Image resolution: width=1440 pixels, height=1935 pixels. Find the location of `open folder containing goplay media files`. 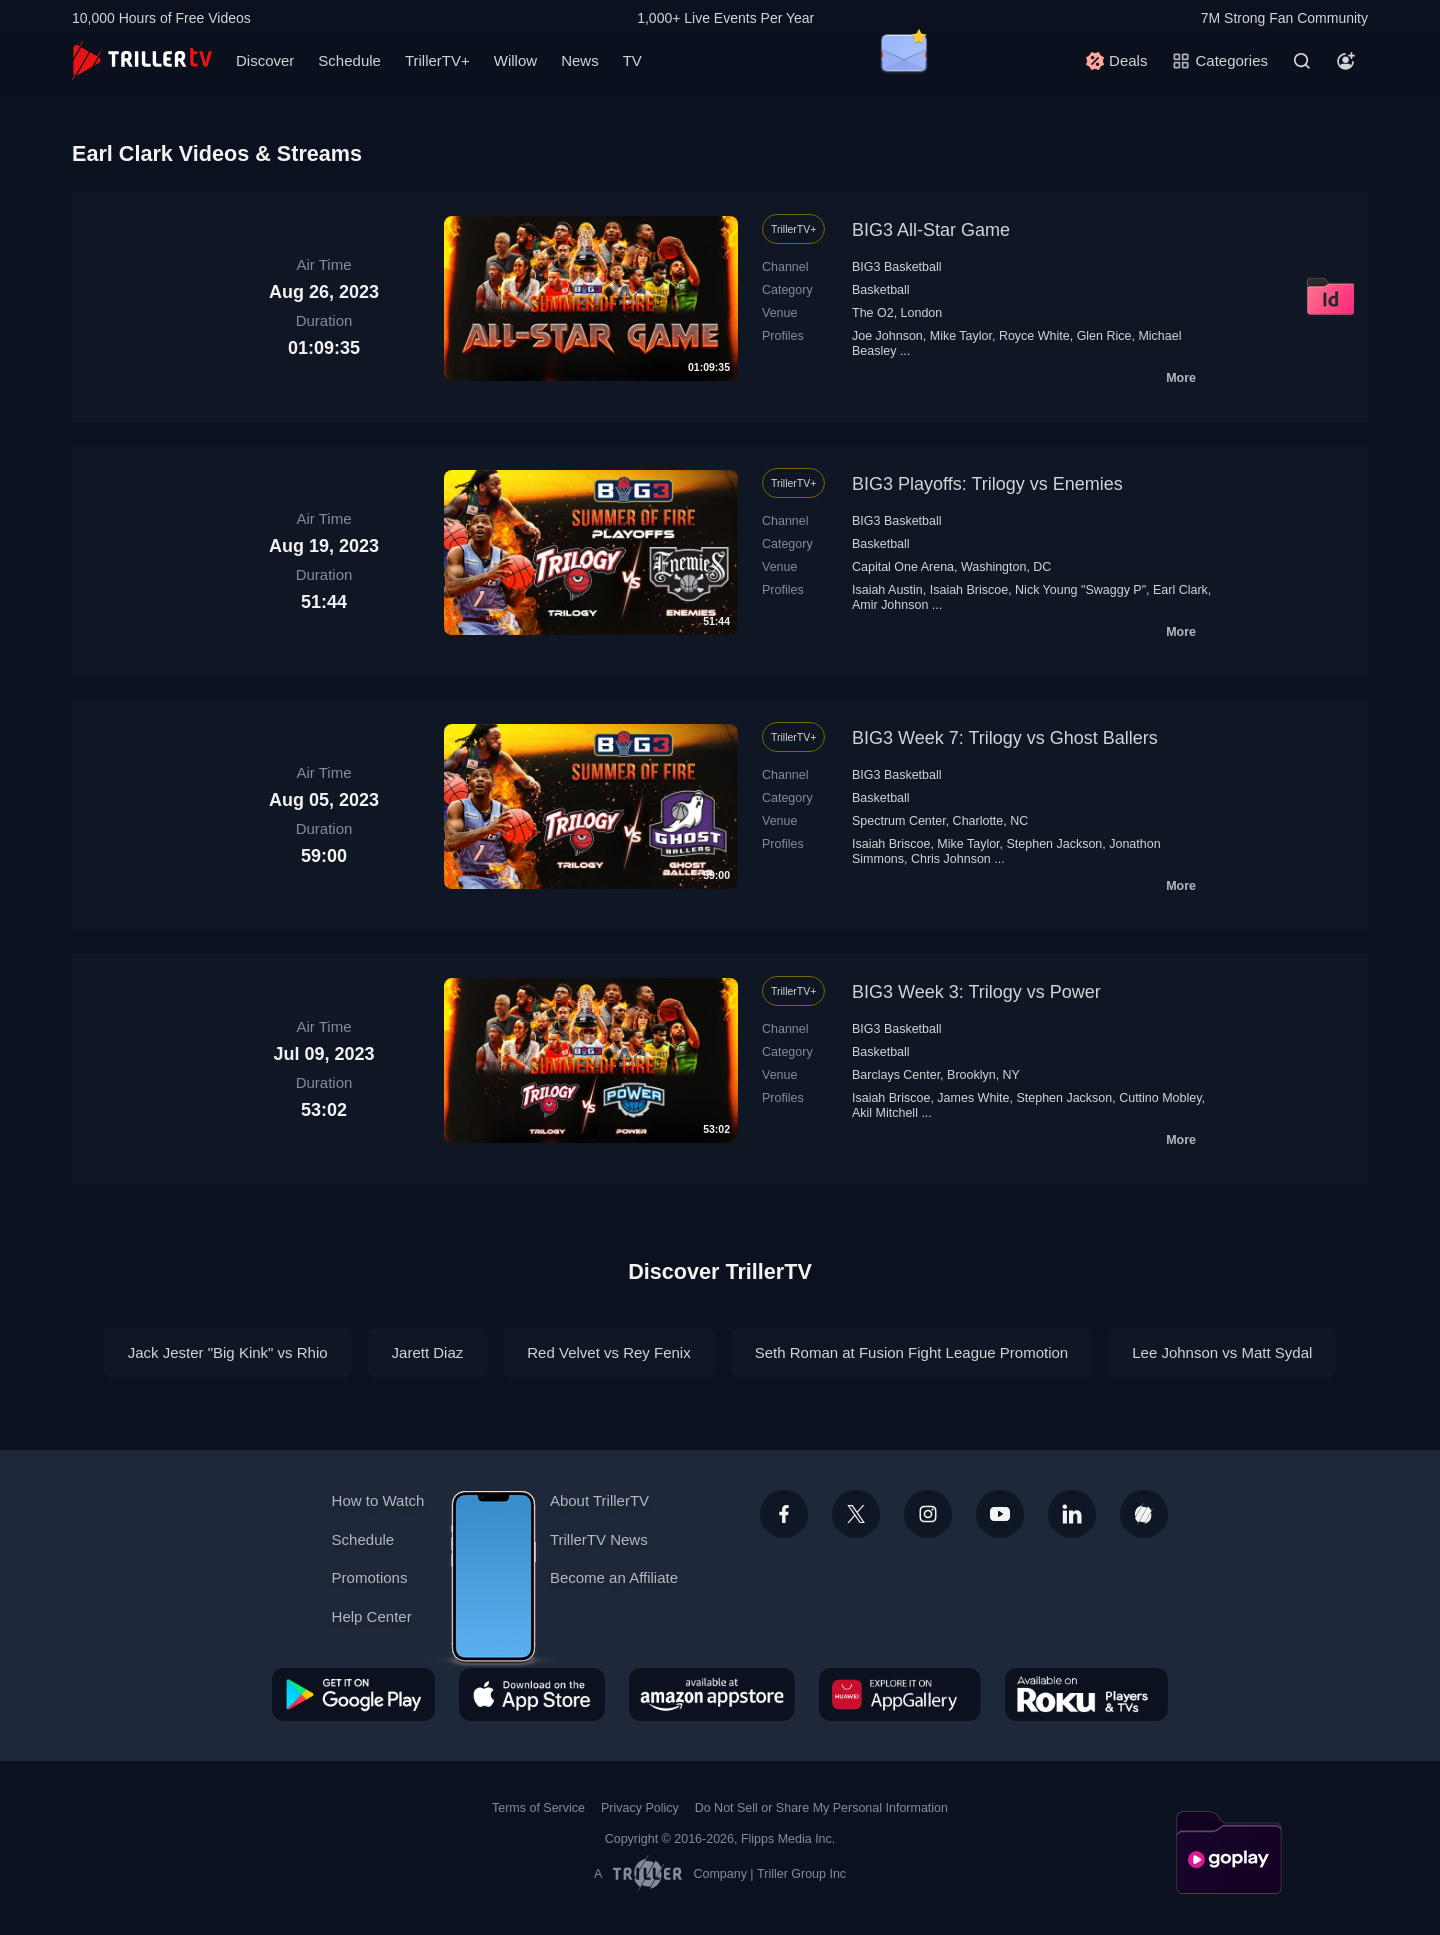

open folder containing goplay media files is located at coordinates (1228, 1855).